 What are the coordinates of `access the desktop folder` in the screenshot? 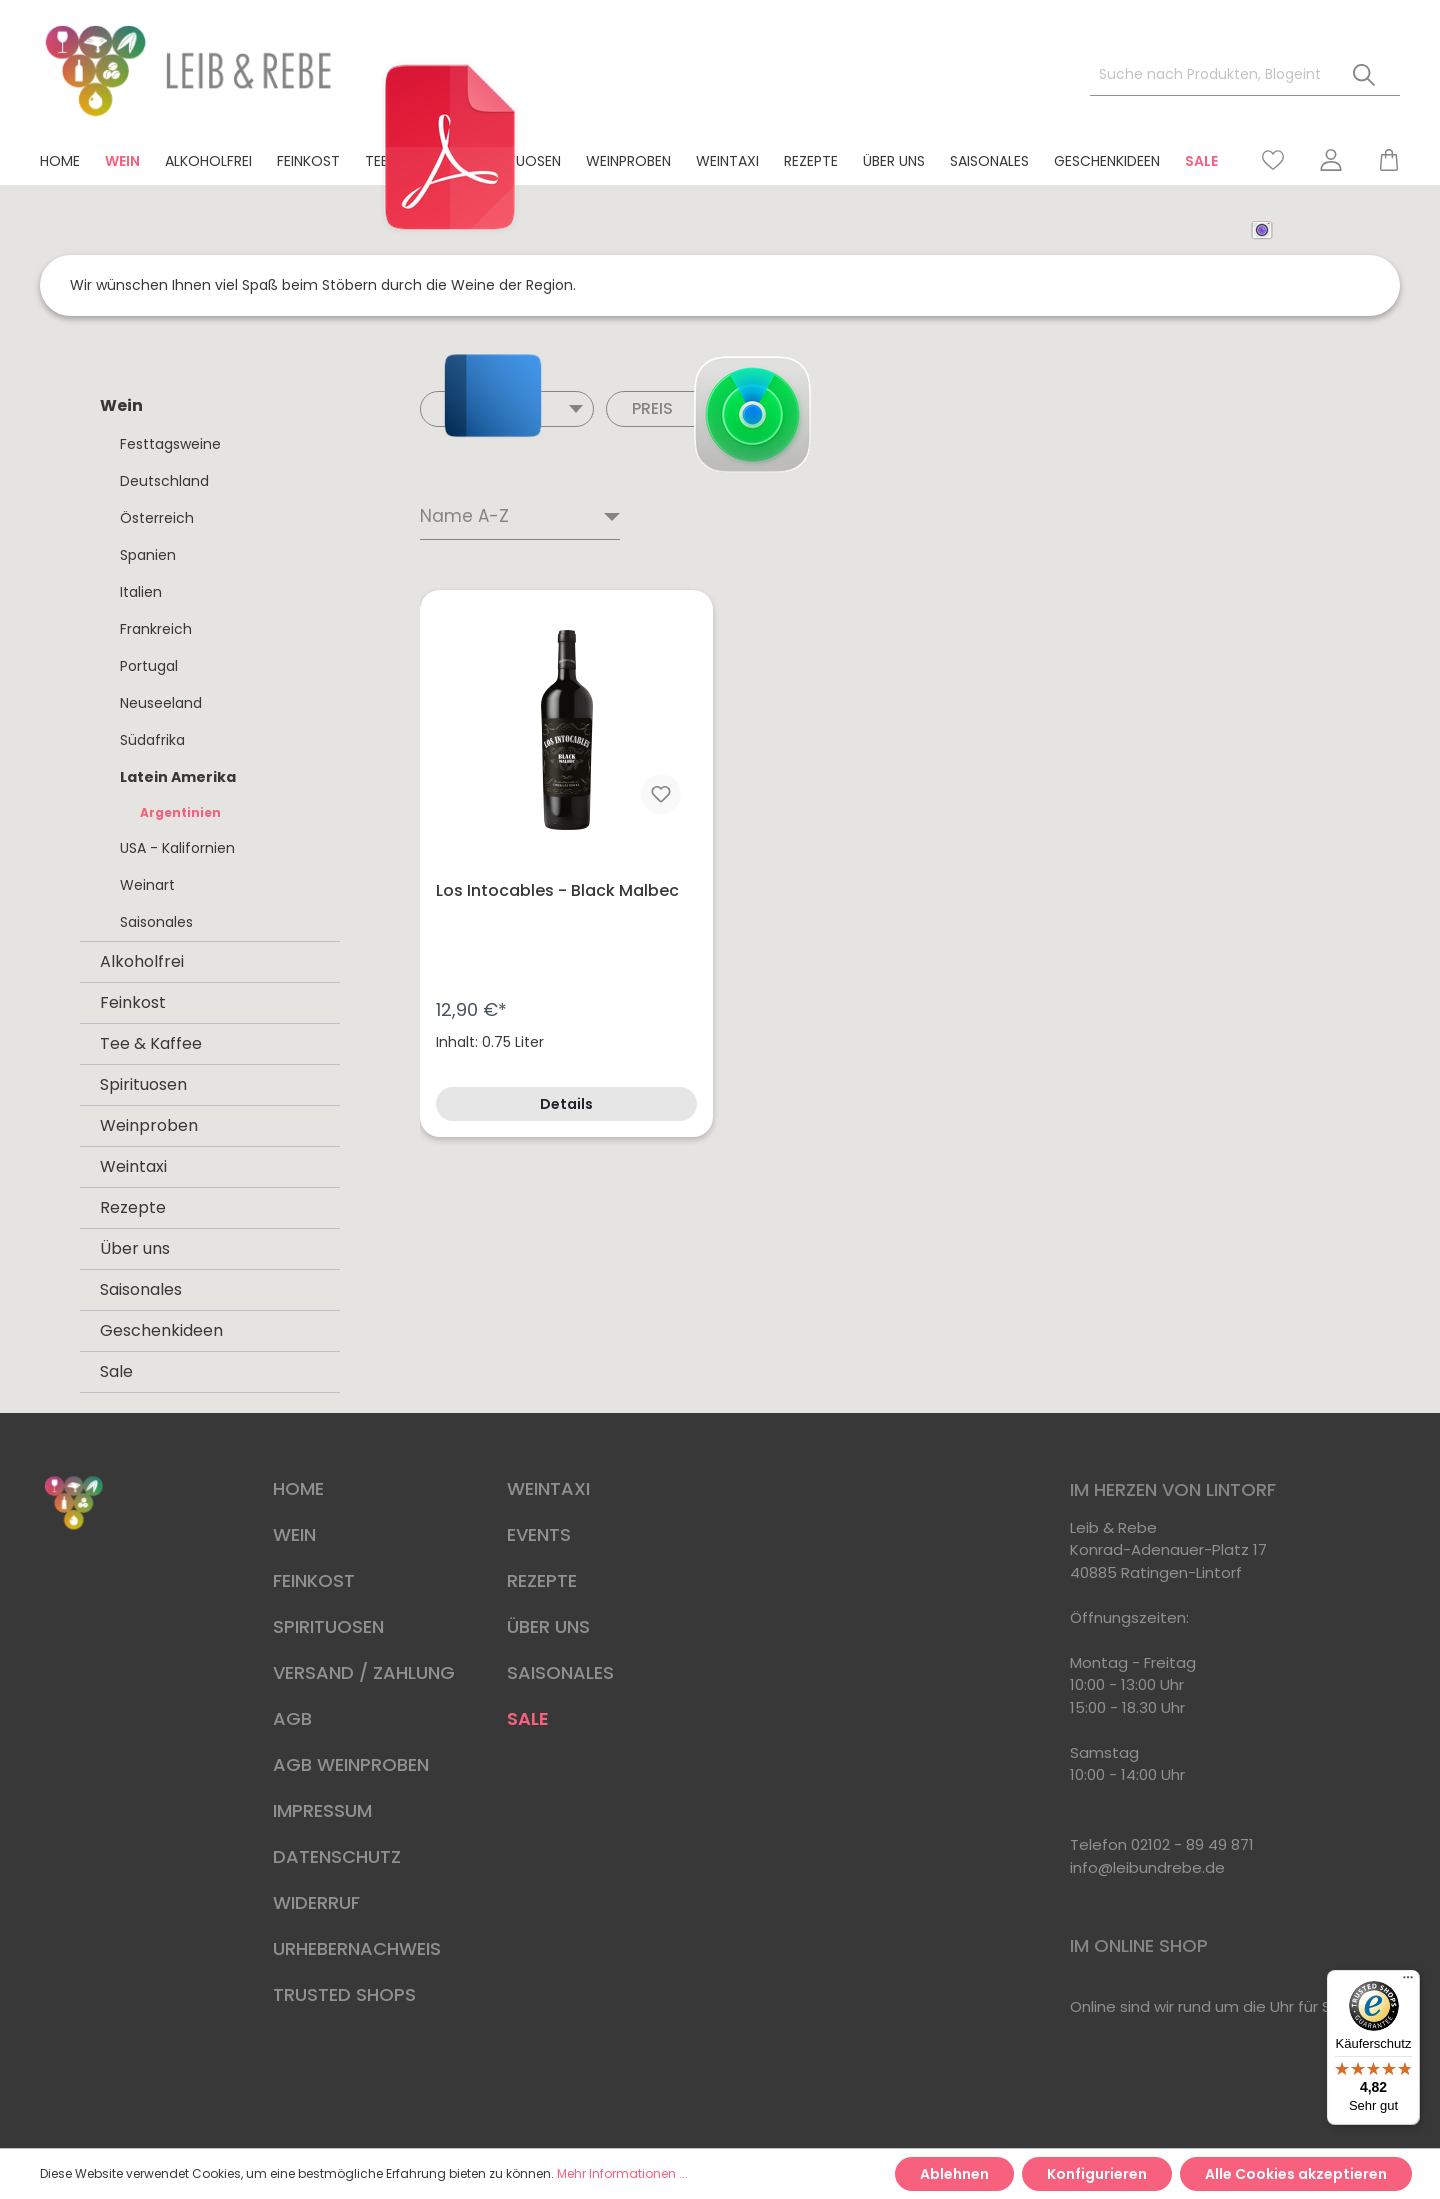 It's located at (493, 392).